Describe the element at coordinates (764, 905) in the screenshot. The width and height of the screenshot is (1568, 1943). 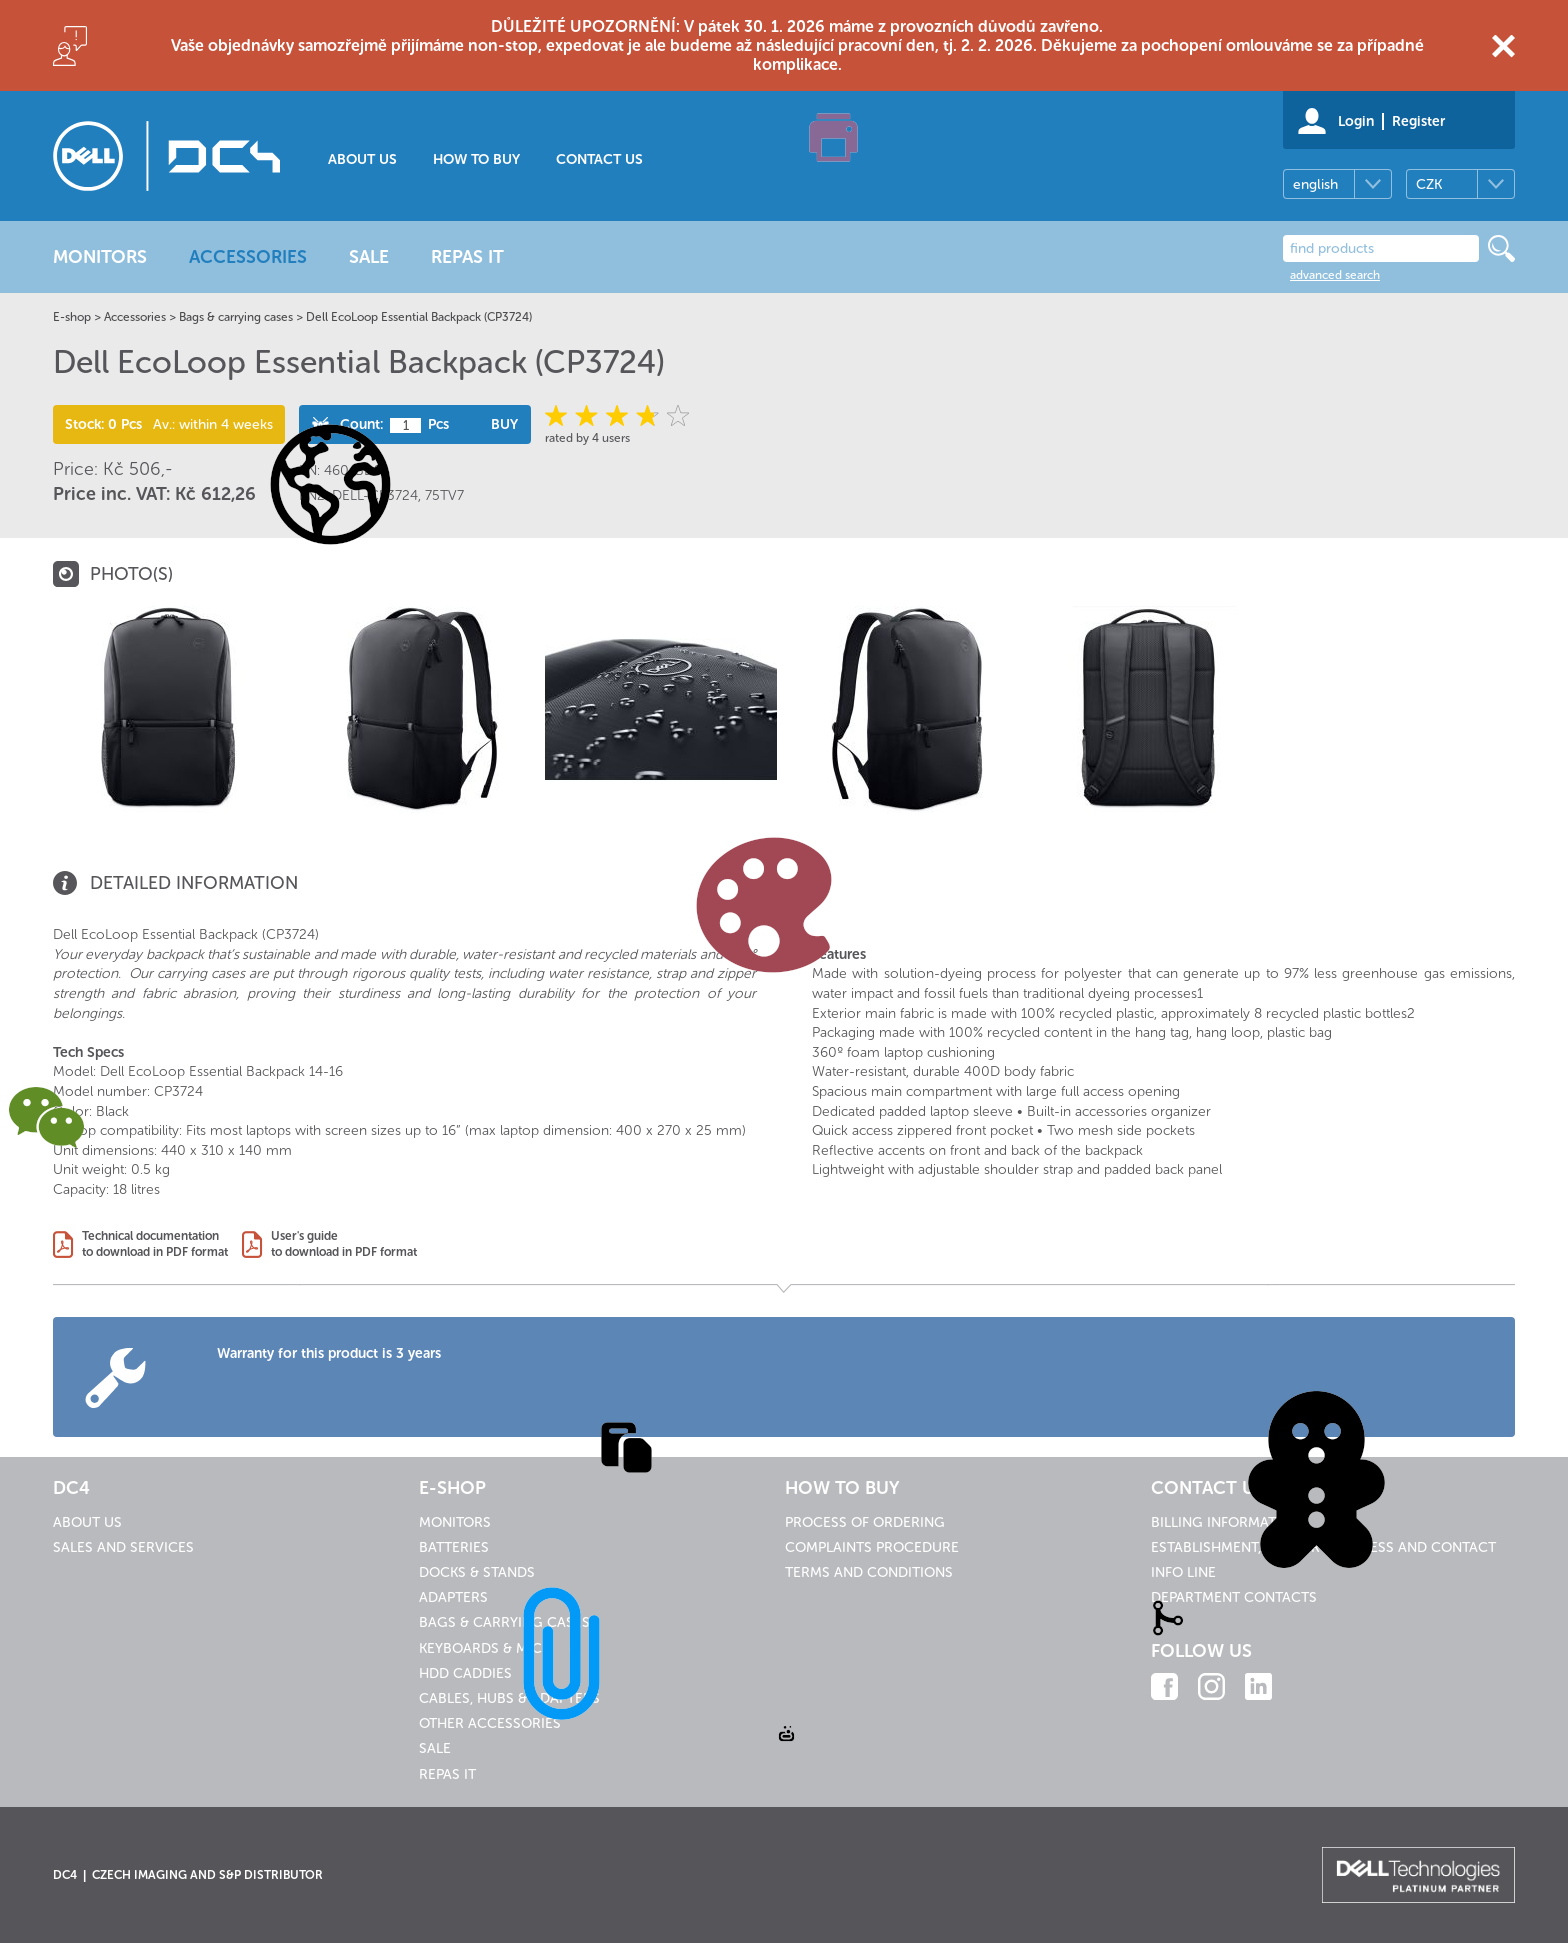
I see `open color picker or theme settings` at that location.